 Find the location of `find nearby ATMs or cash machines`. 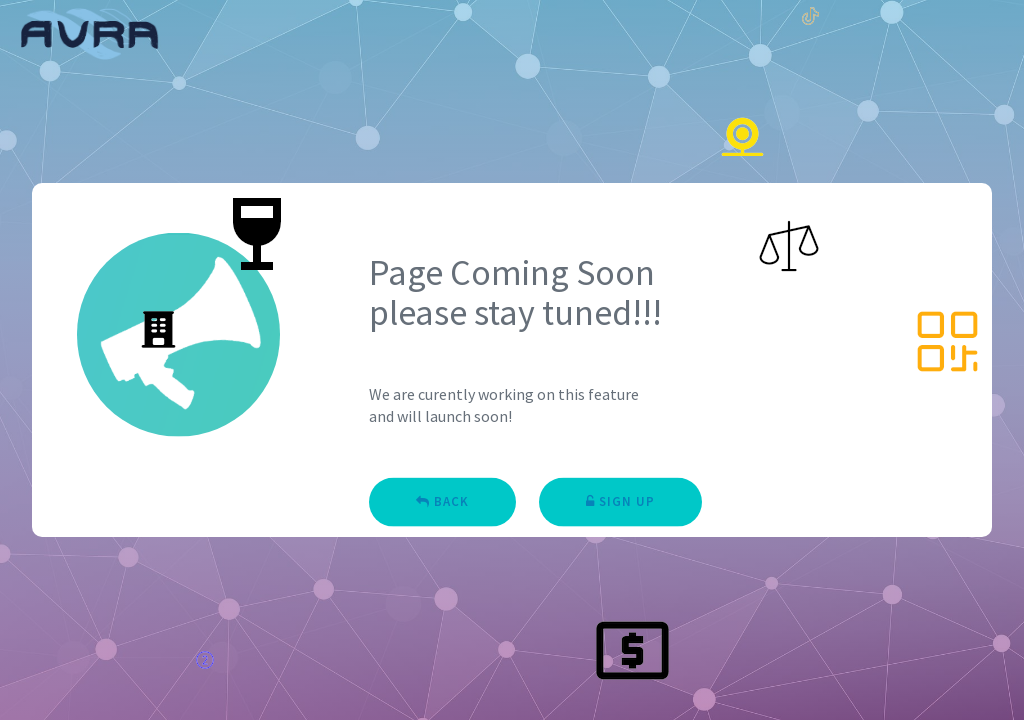

find nearby ATMs or cash machines is located at coordinates (632, 650).